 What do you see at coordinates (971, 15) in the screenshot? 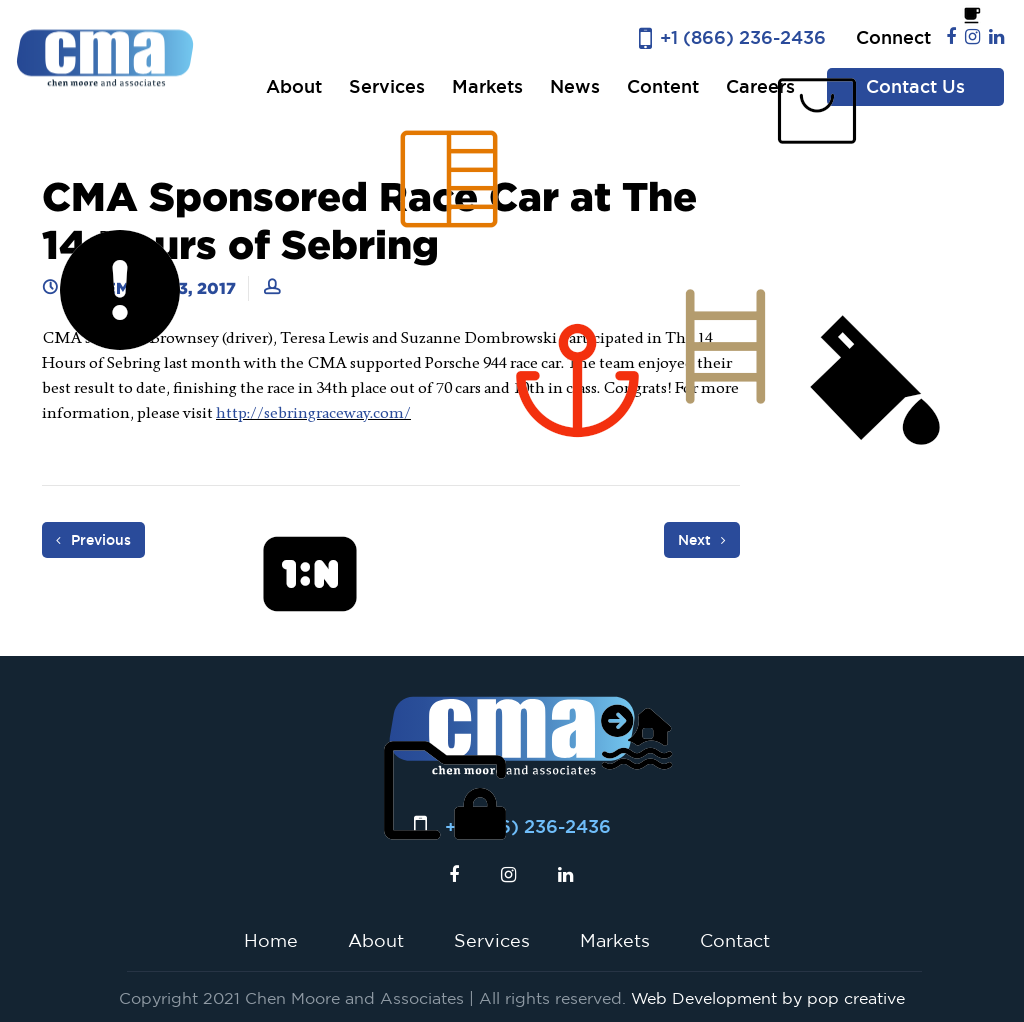
I see `access café or coffee shop locations` at bounding box center [971, 15].